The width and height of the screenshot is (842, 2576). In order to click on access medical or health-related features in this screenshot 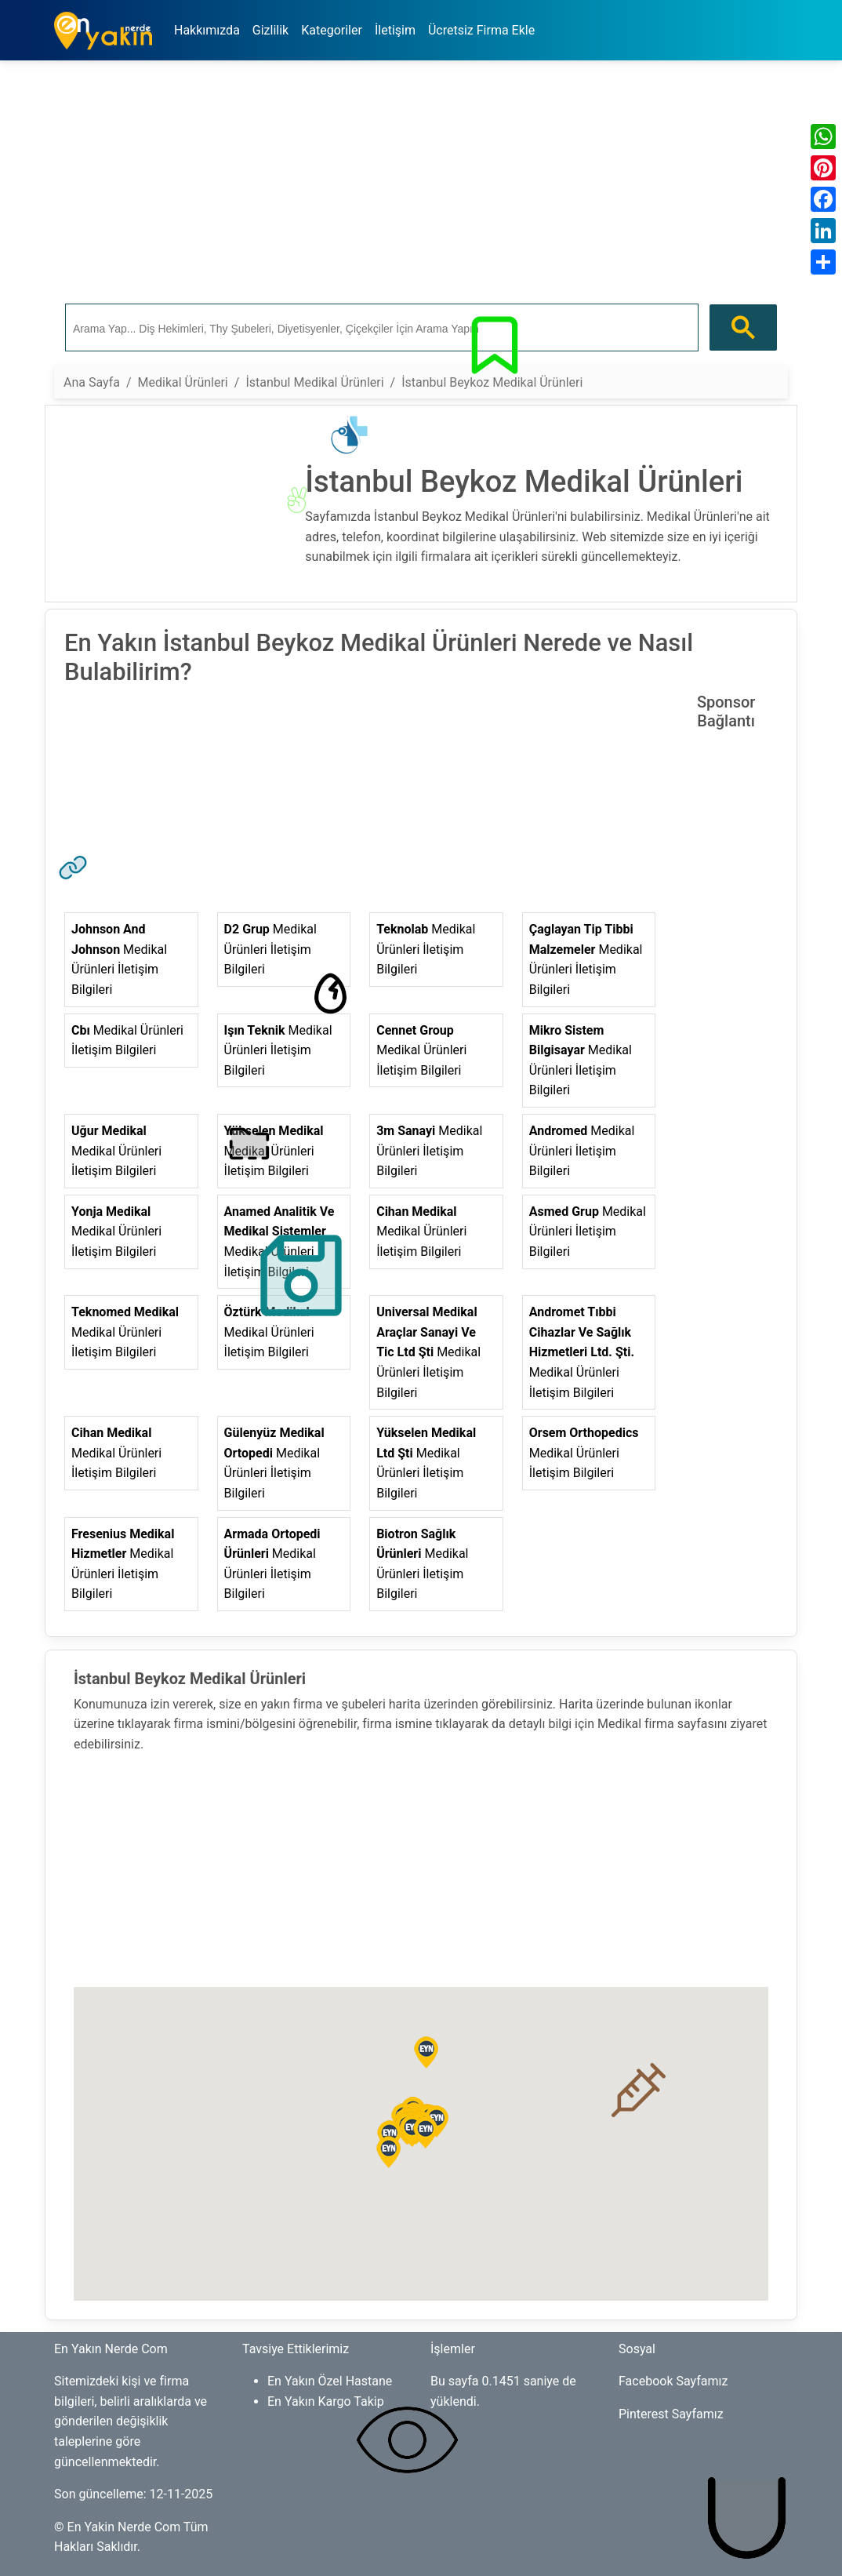, I will do `click(638, 2090)`.